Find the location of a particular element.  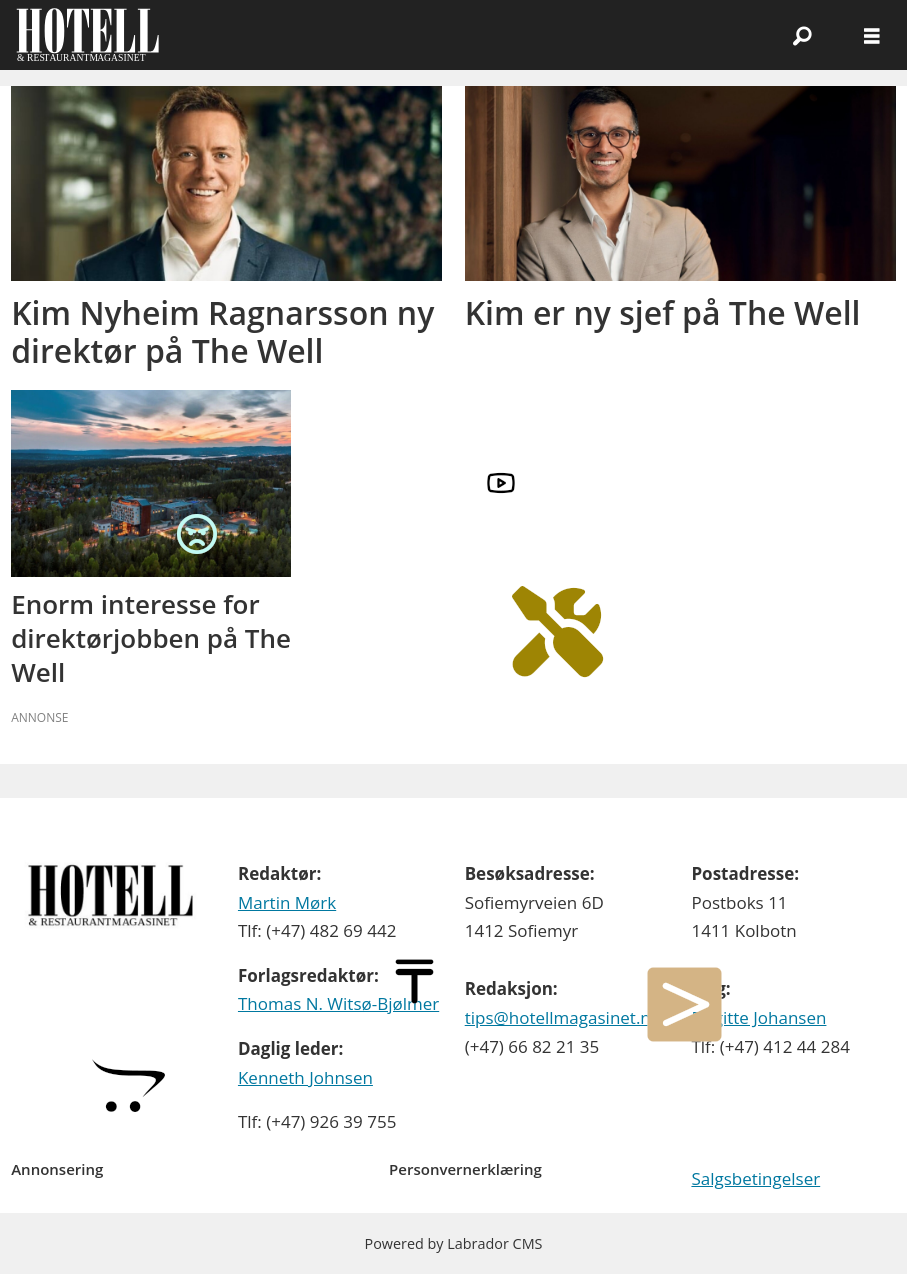

open youtube app is located at coordinates (501, 483).